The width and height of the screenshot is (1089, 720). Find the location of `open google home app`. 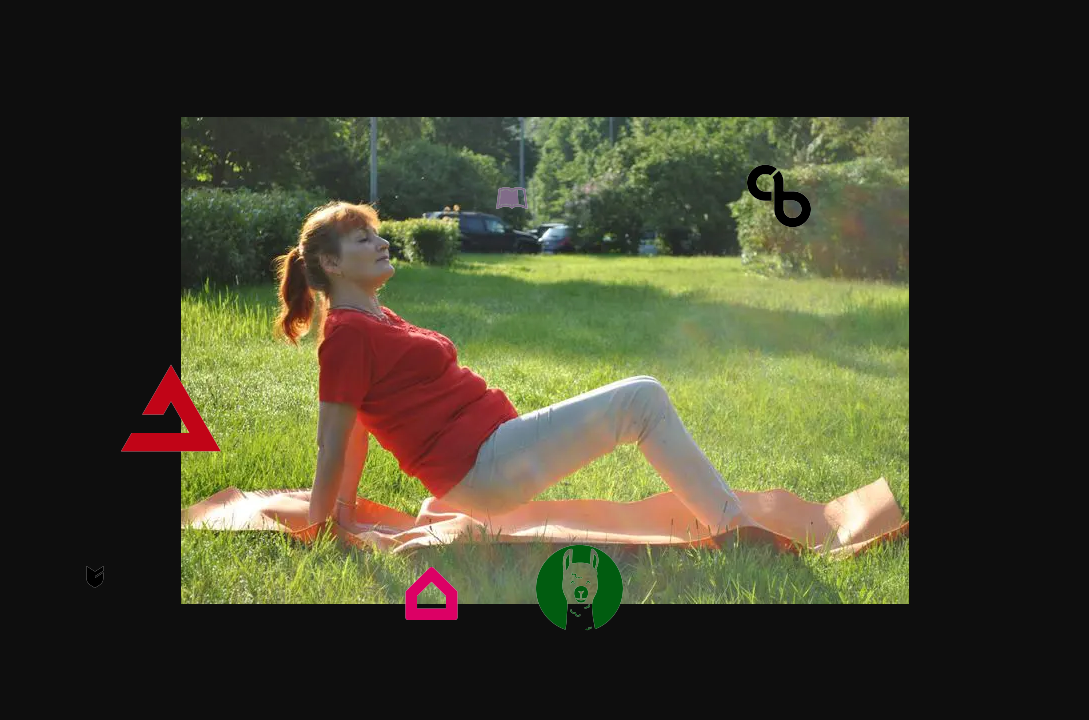

open google home app is located at coordinates (431, 593).